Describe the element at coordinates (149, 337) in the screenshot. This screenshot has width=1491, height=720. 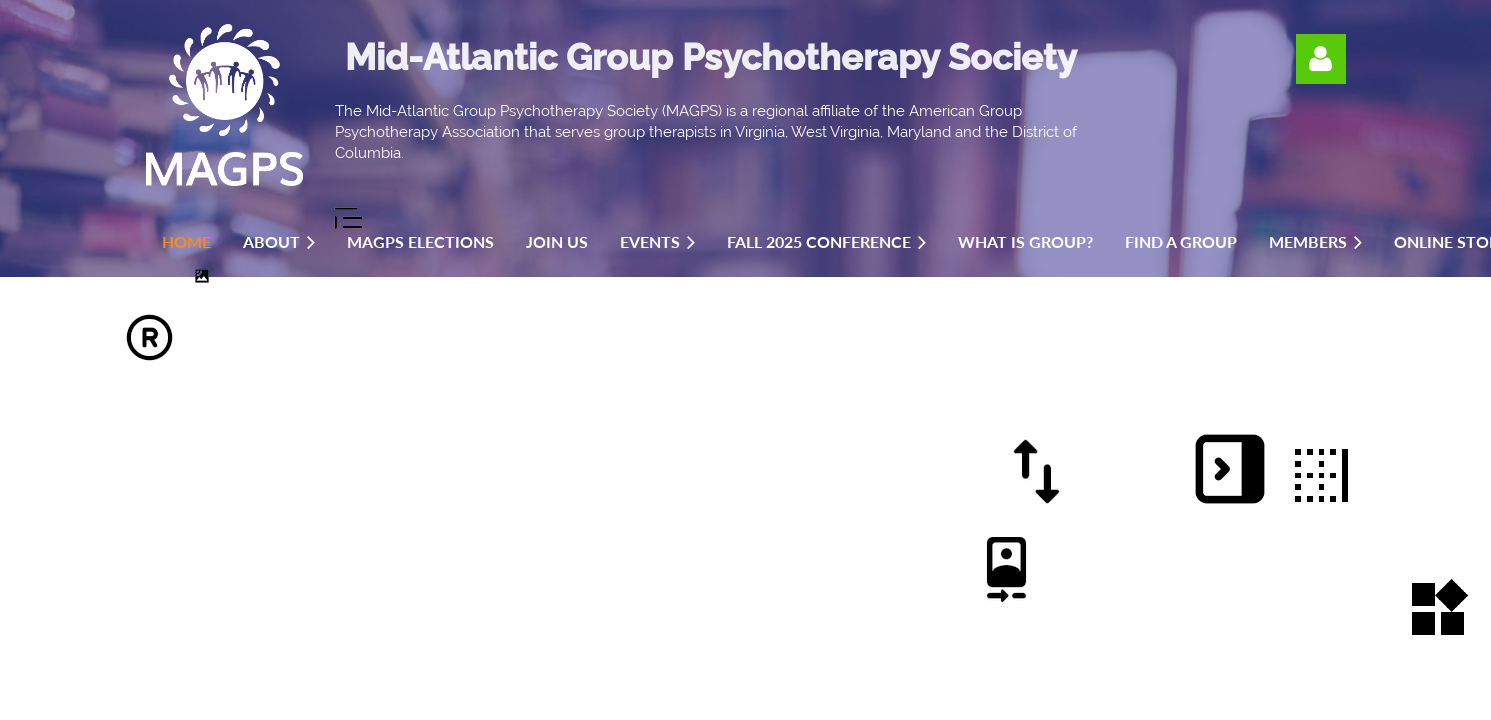
I see `indicates a registered trademark symbol` at that location.